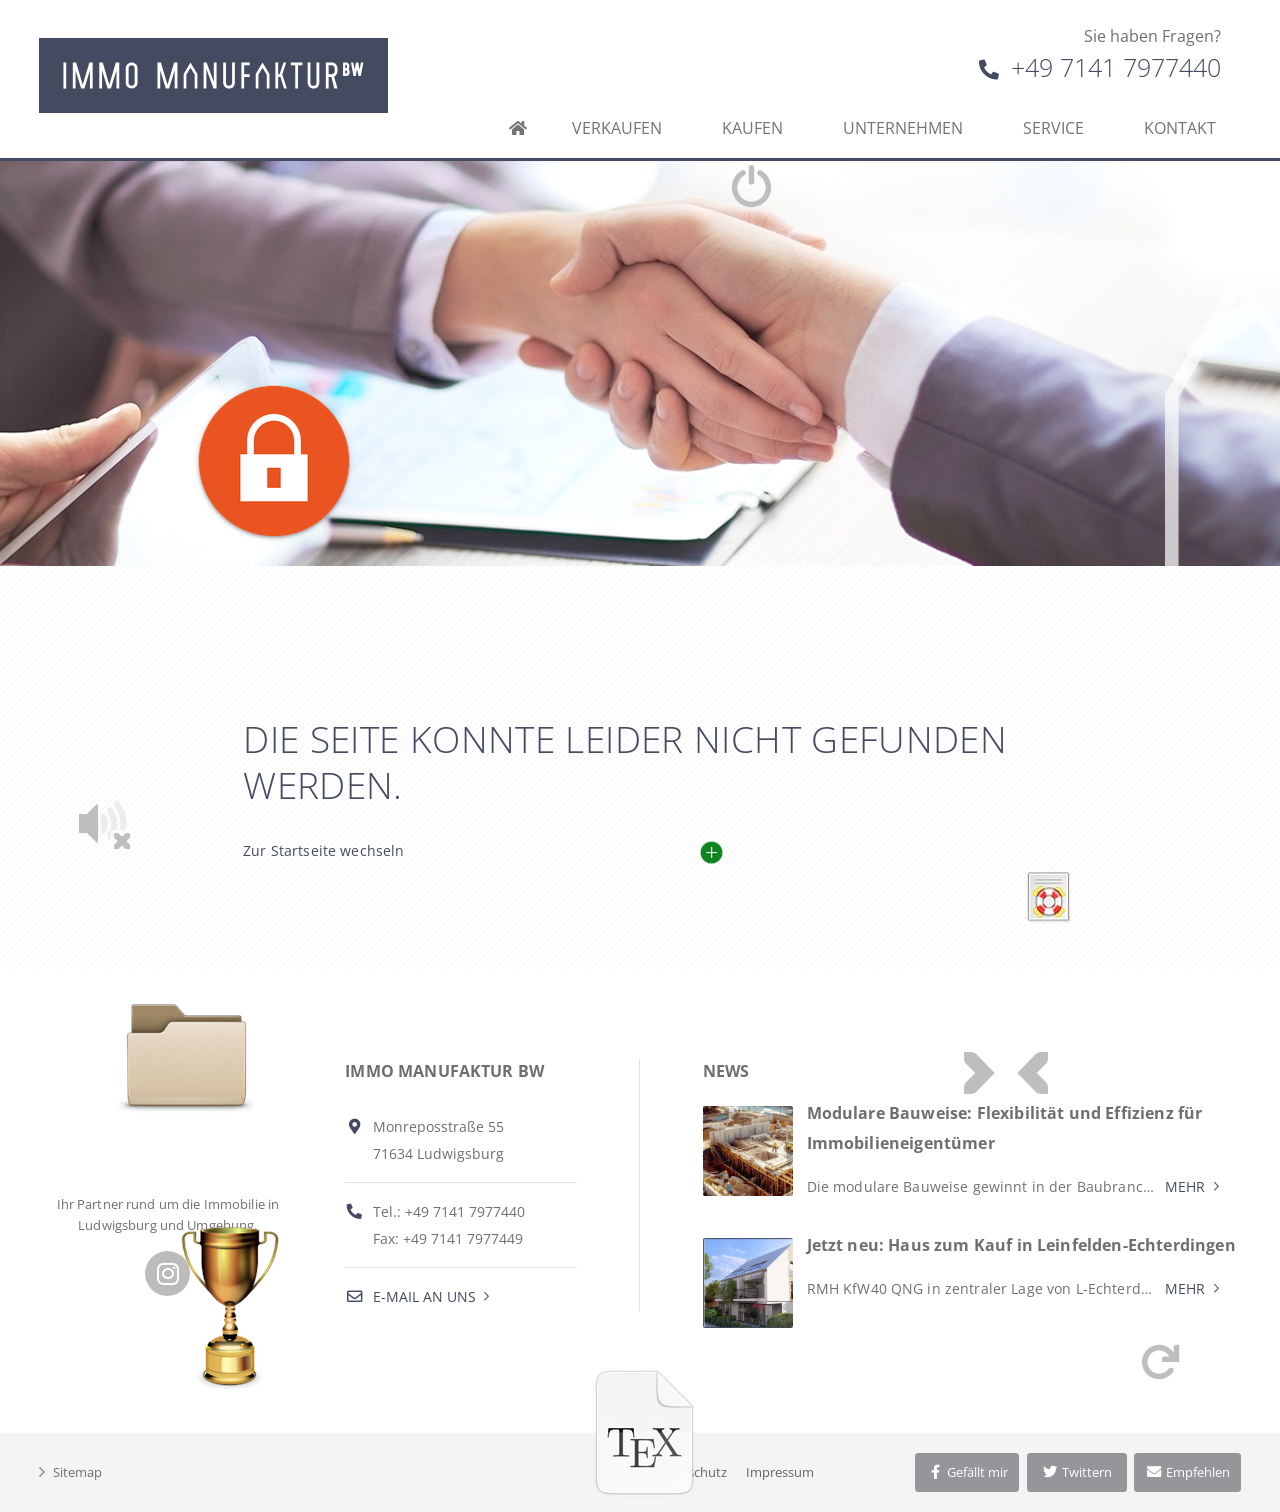  Describe the element at coordinates (104, 823) in the screenshot. I see `indicates audio is currently muted` at that location.